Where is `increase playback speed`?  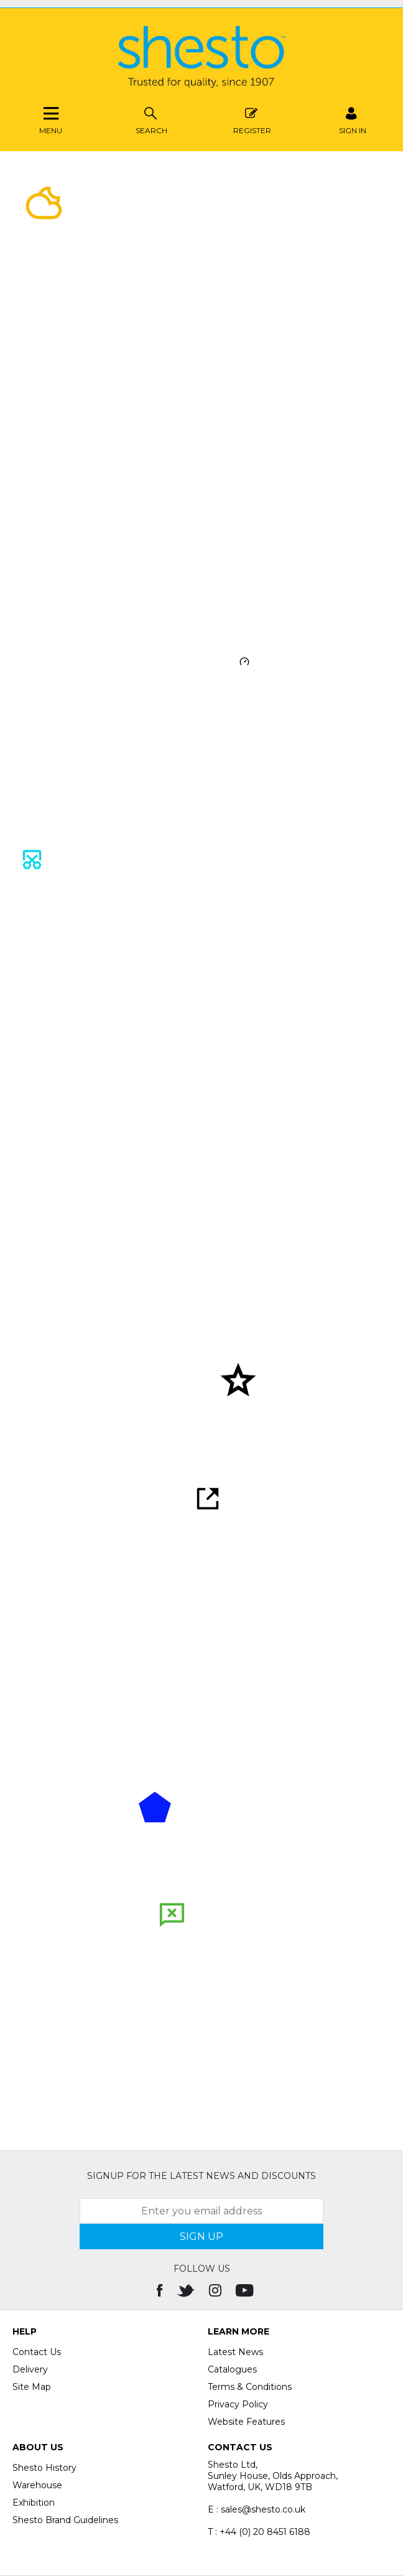 increase playback speed is located at coordinates (244, 662).